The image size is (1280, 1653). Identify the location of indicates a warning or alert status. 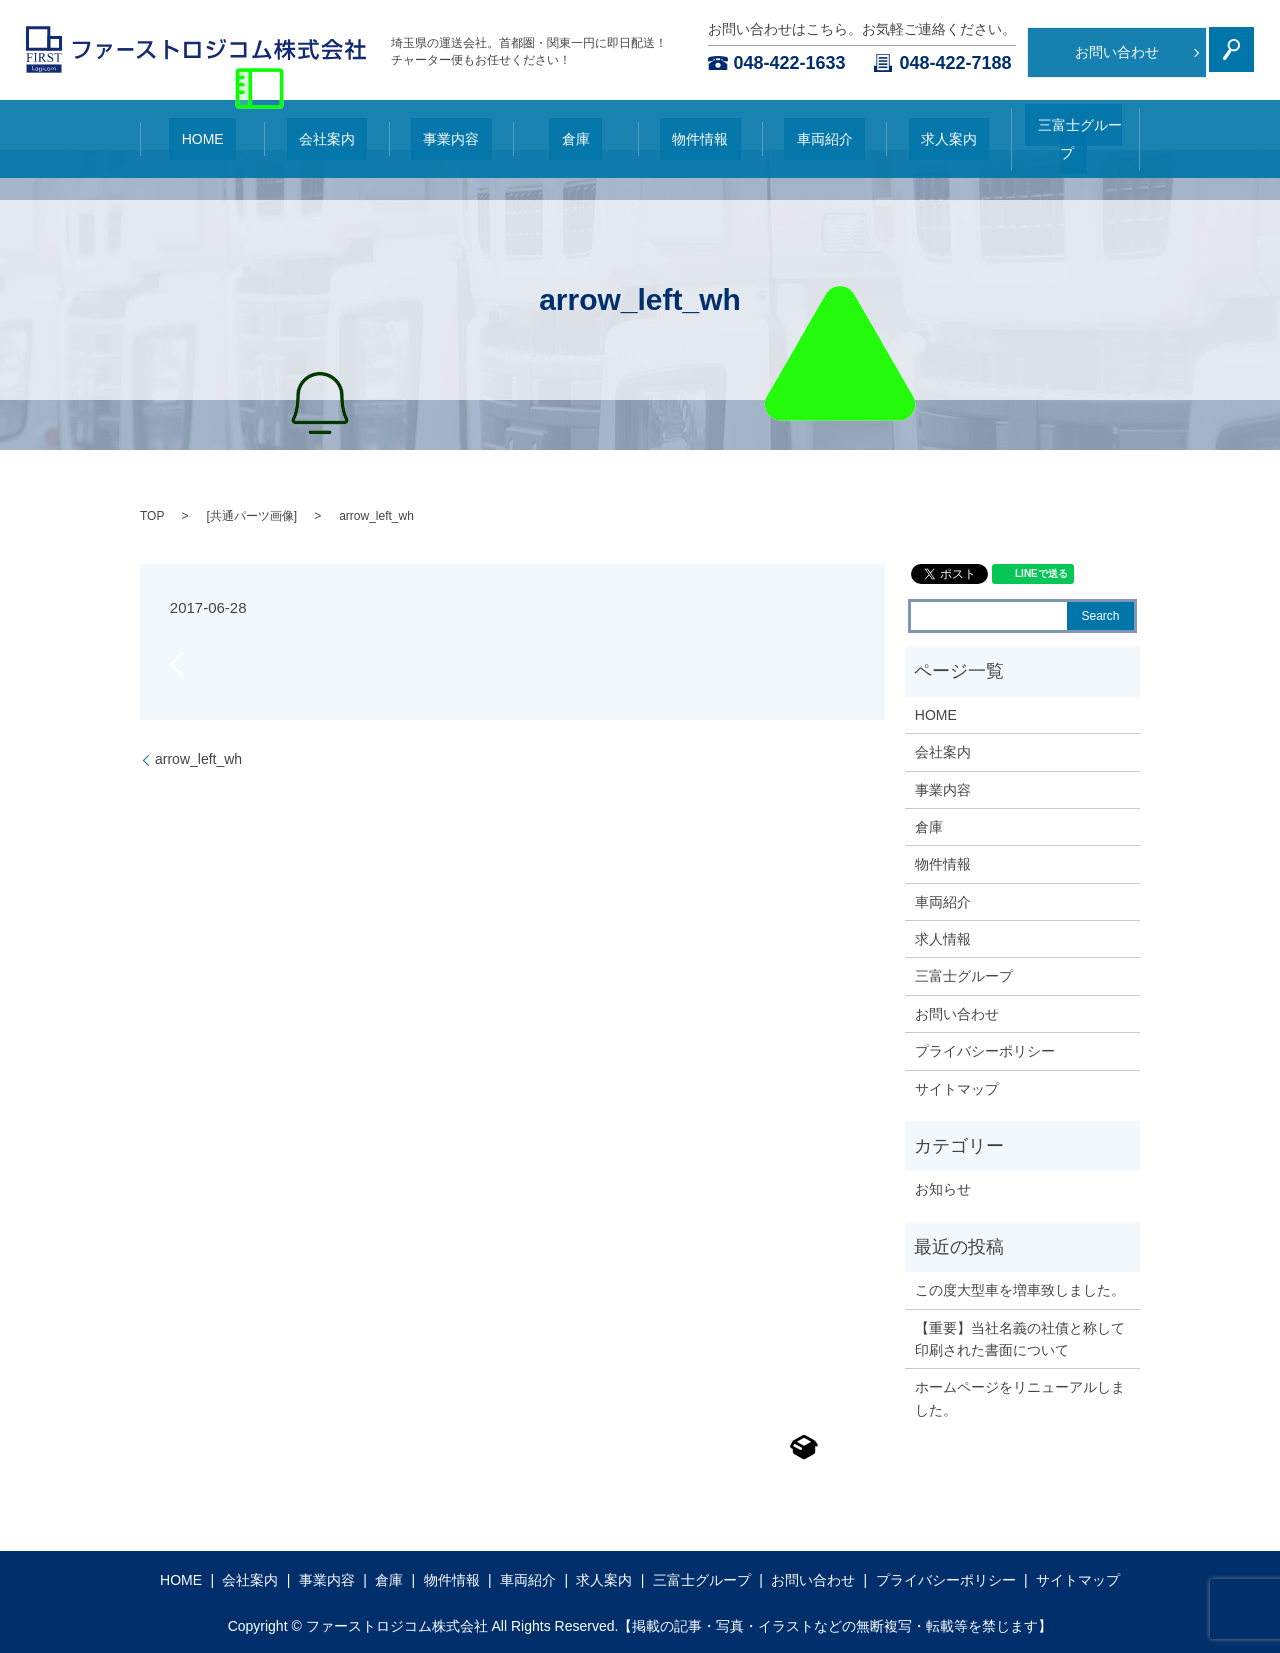
(840, 356).